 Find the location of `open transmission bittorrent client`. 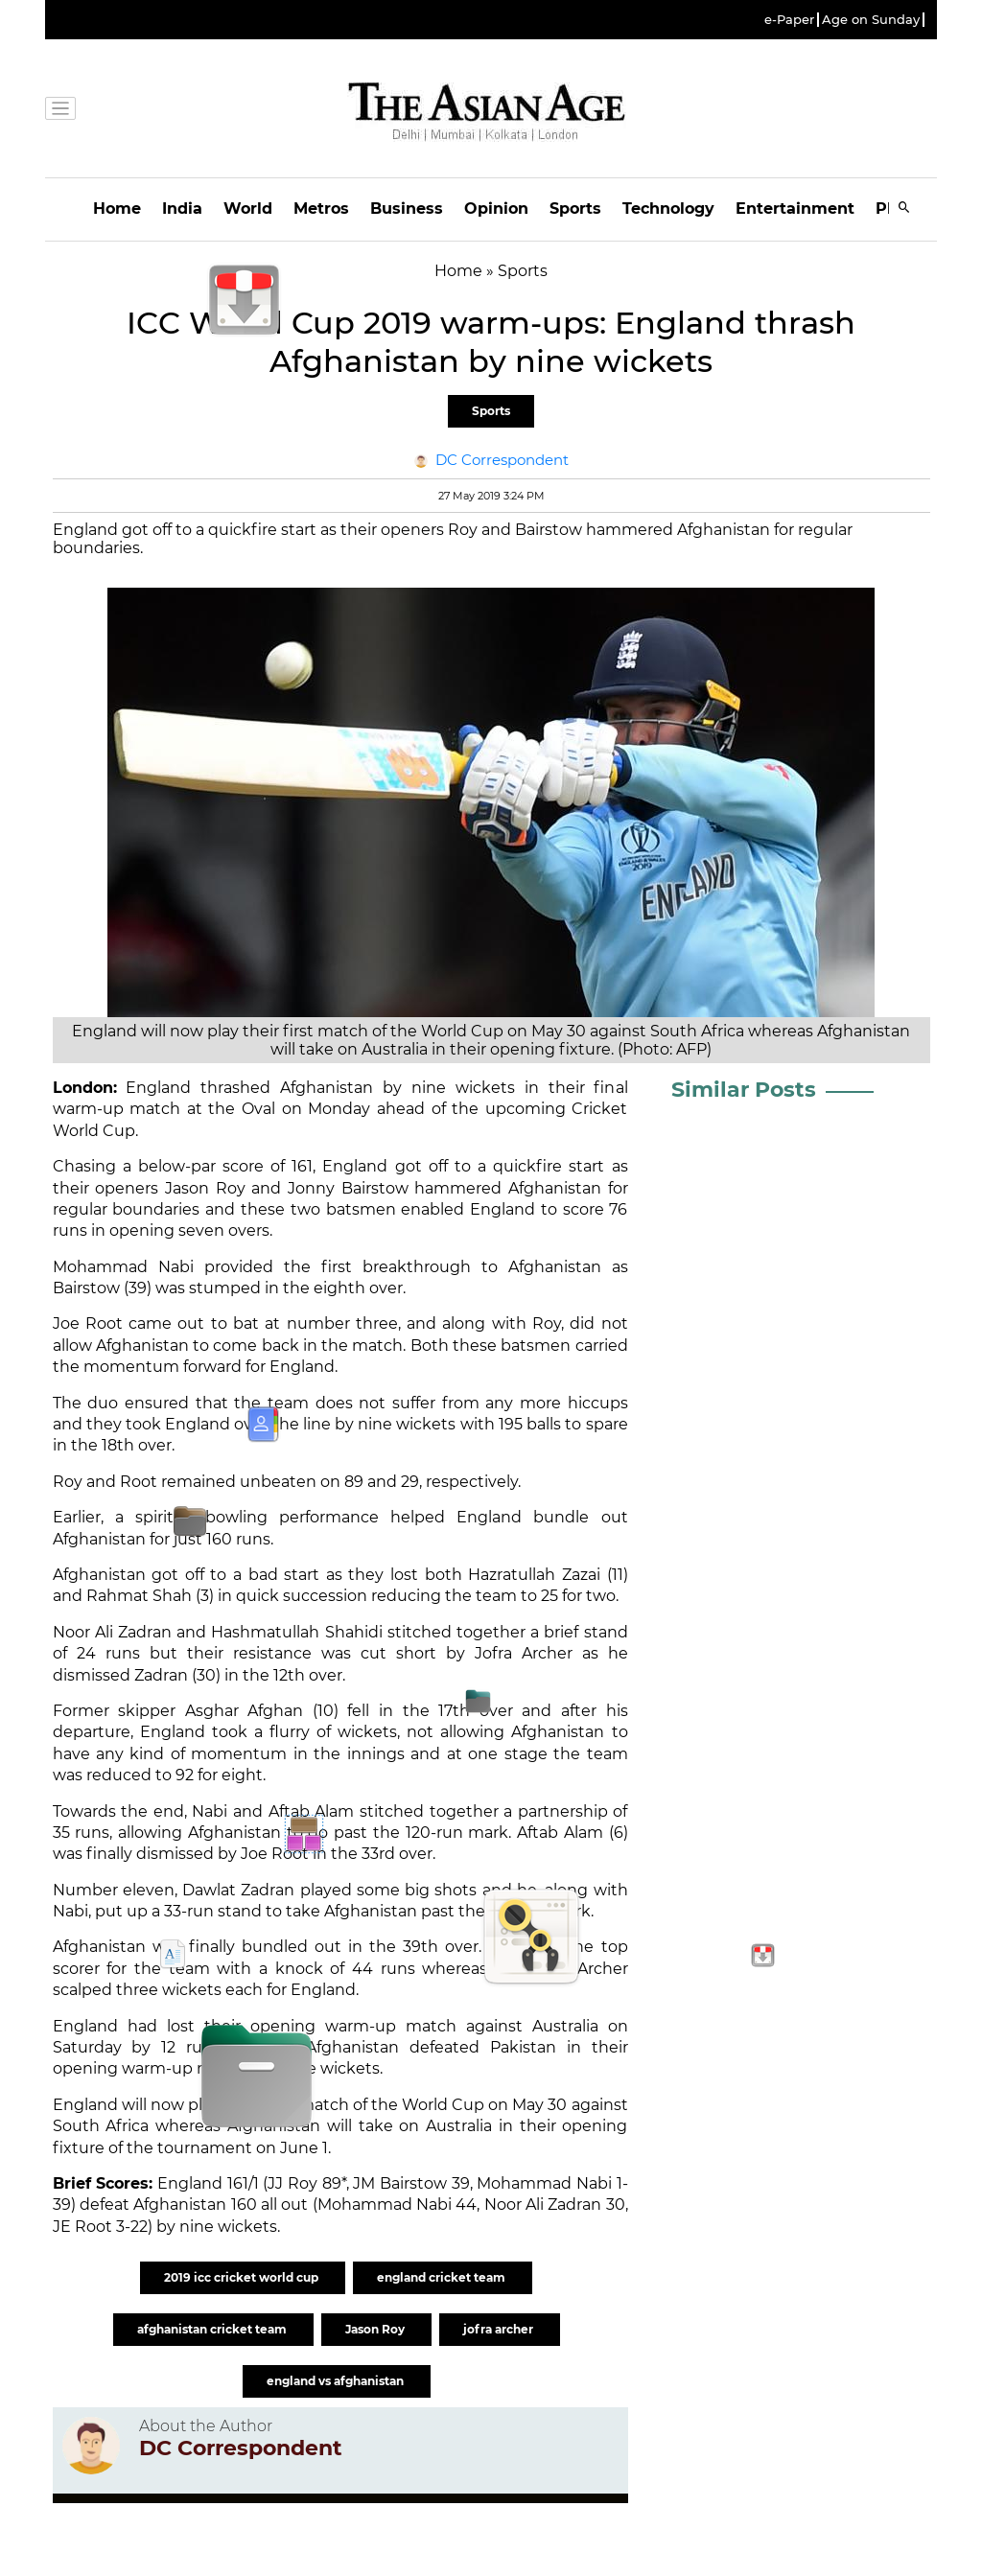

open transmission bittorrent client is located at coordinates (762, 1955).